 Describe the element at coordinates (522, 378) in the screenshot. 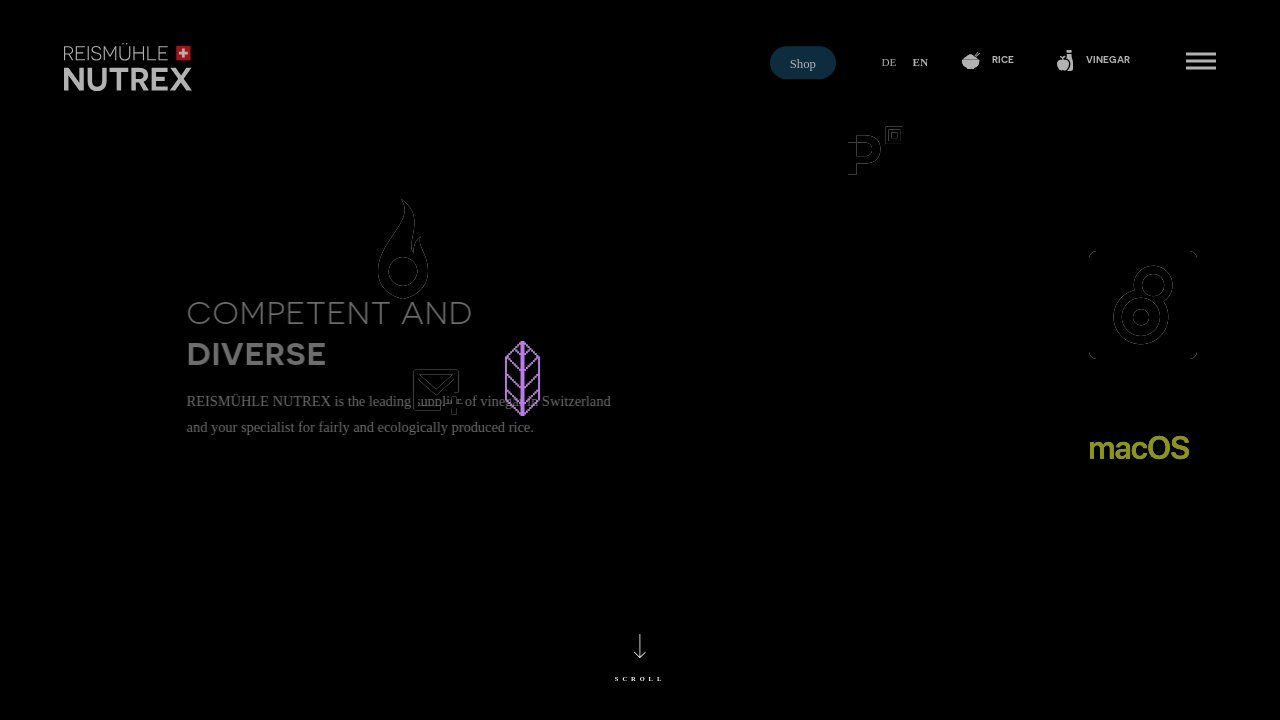

I see `folium mapping library logo` at that location.